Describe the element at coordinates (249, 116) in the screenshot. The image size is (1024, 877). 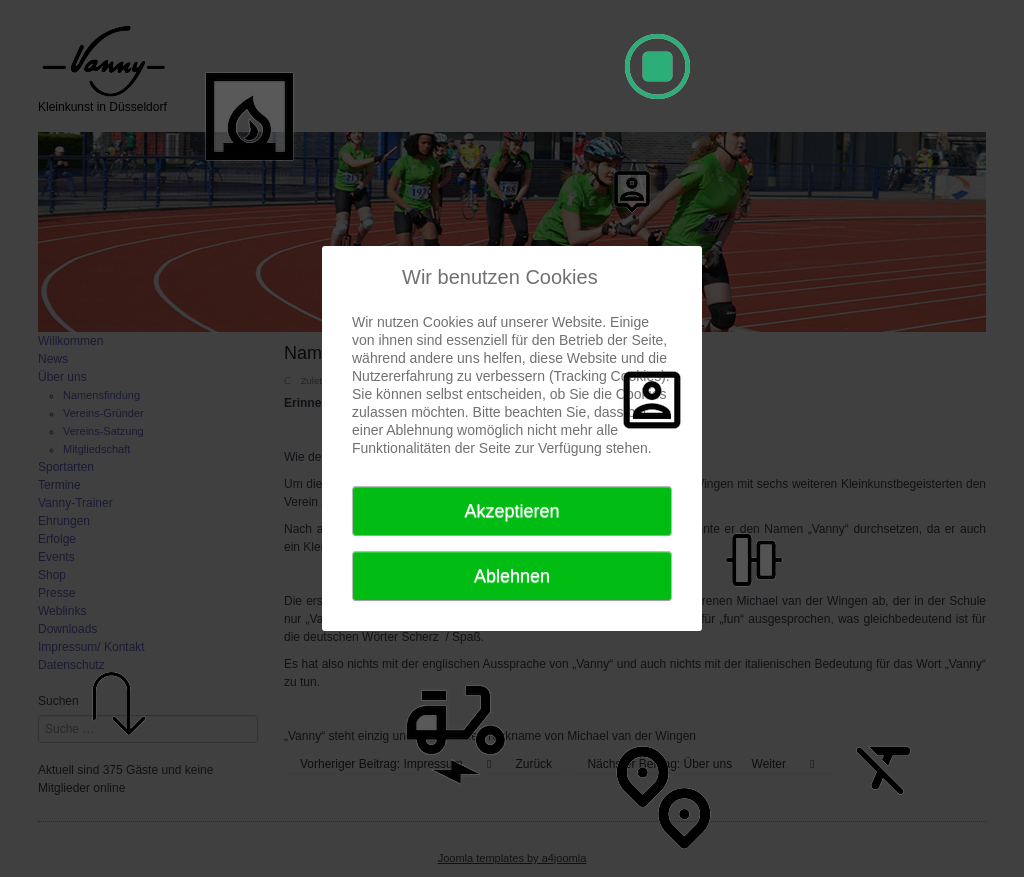
I see `access home or living room controls` at that location.